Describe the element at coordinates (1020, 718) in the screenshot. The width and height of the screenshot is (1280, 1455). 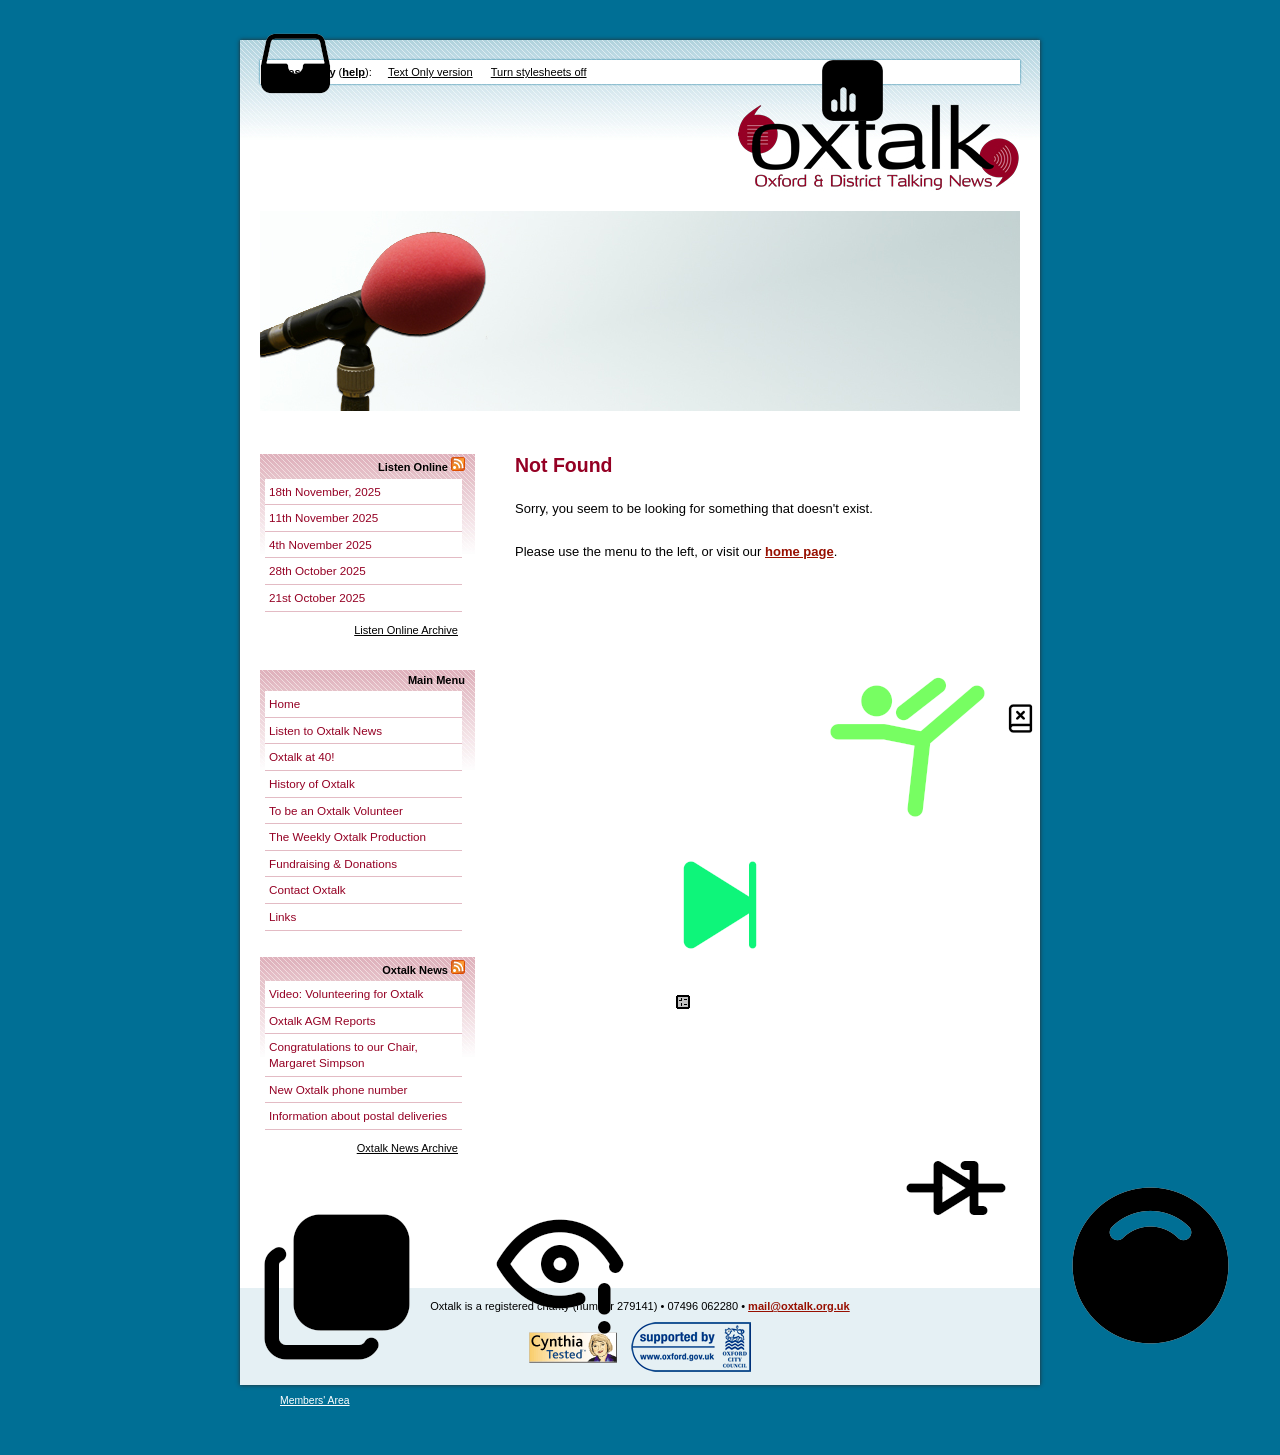
I see `remove a book from your library` at that location.